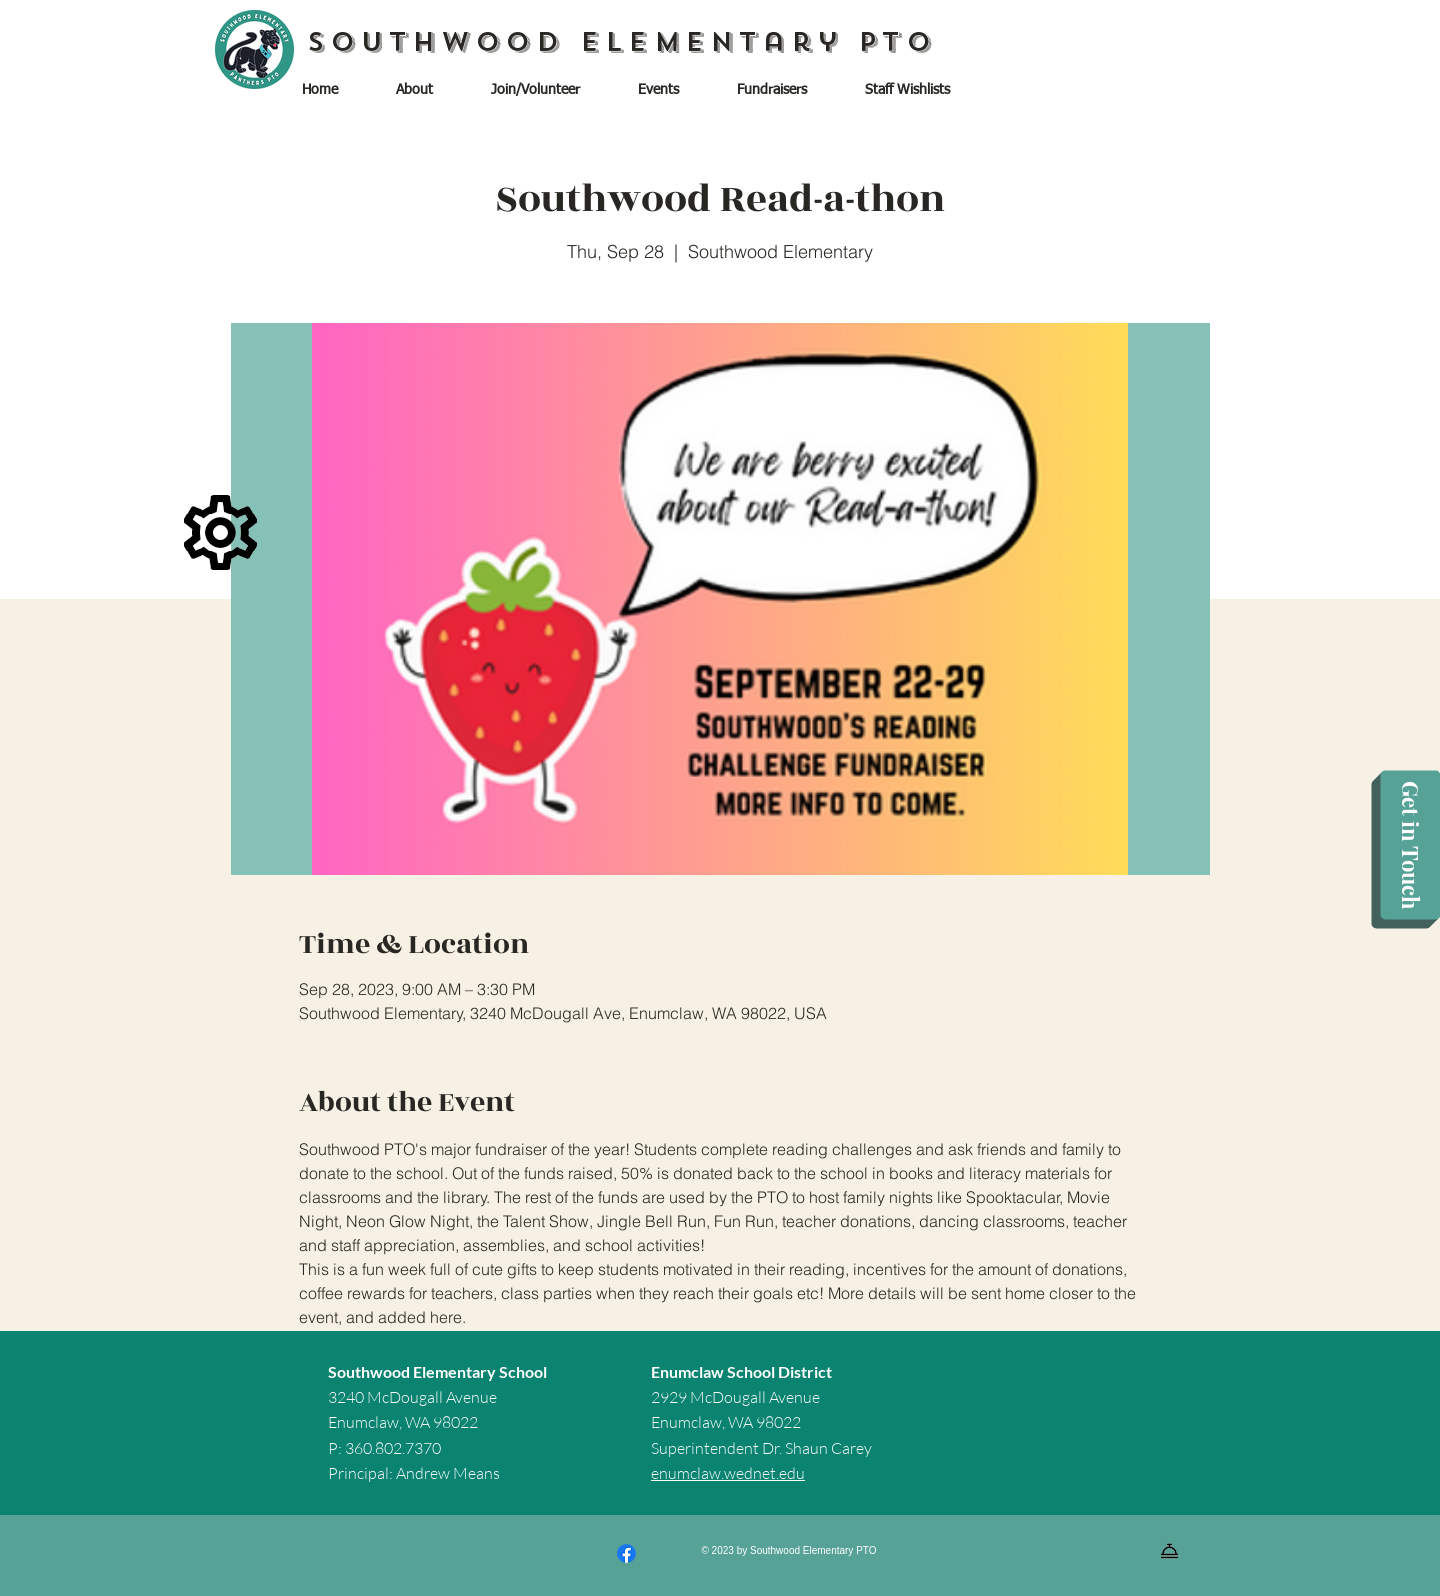 Image resolution: width=1440 pixels, height=1596 pixels. Describe the element at coordinates (1169, 1551) in the screenshot. I see `ring for service or assistance` at that location.